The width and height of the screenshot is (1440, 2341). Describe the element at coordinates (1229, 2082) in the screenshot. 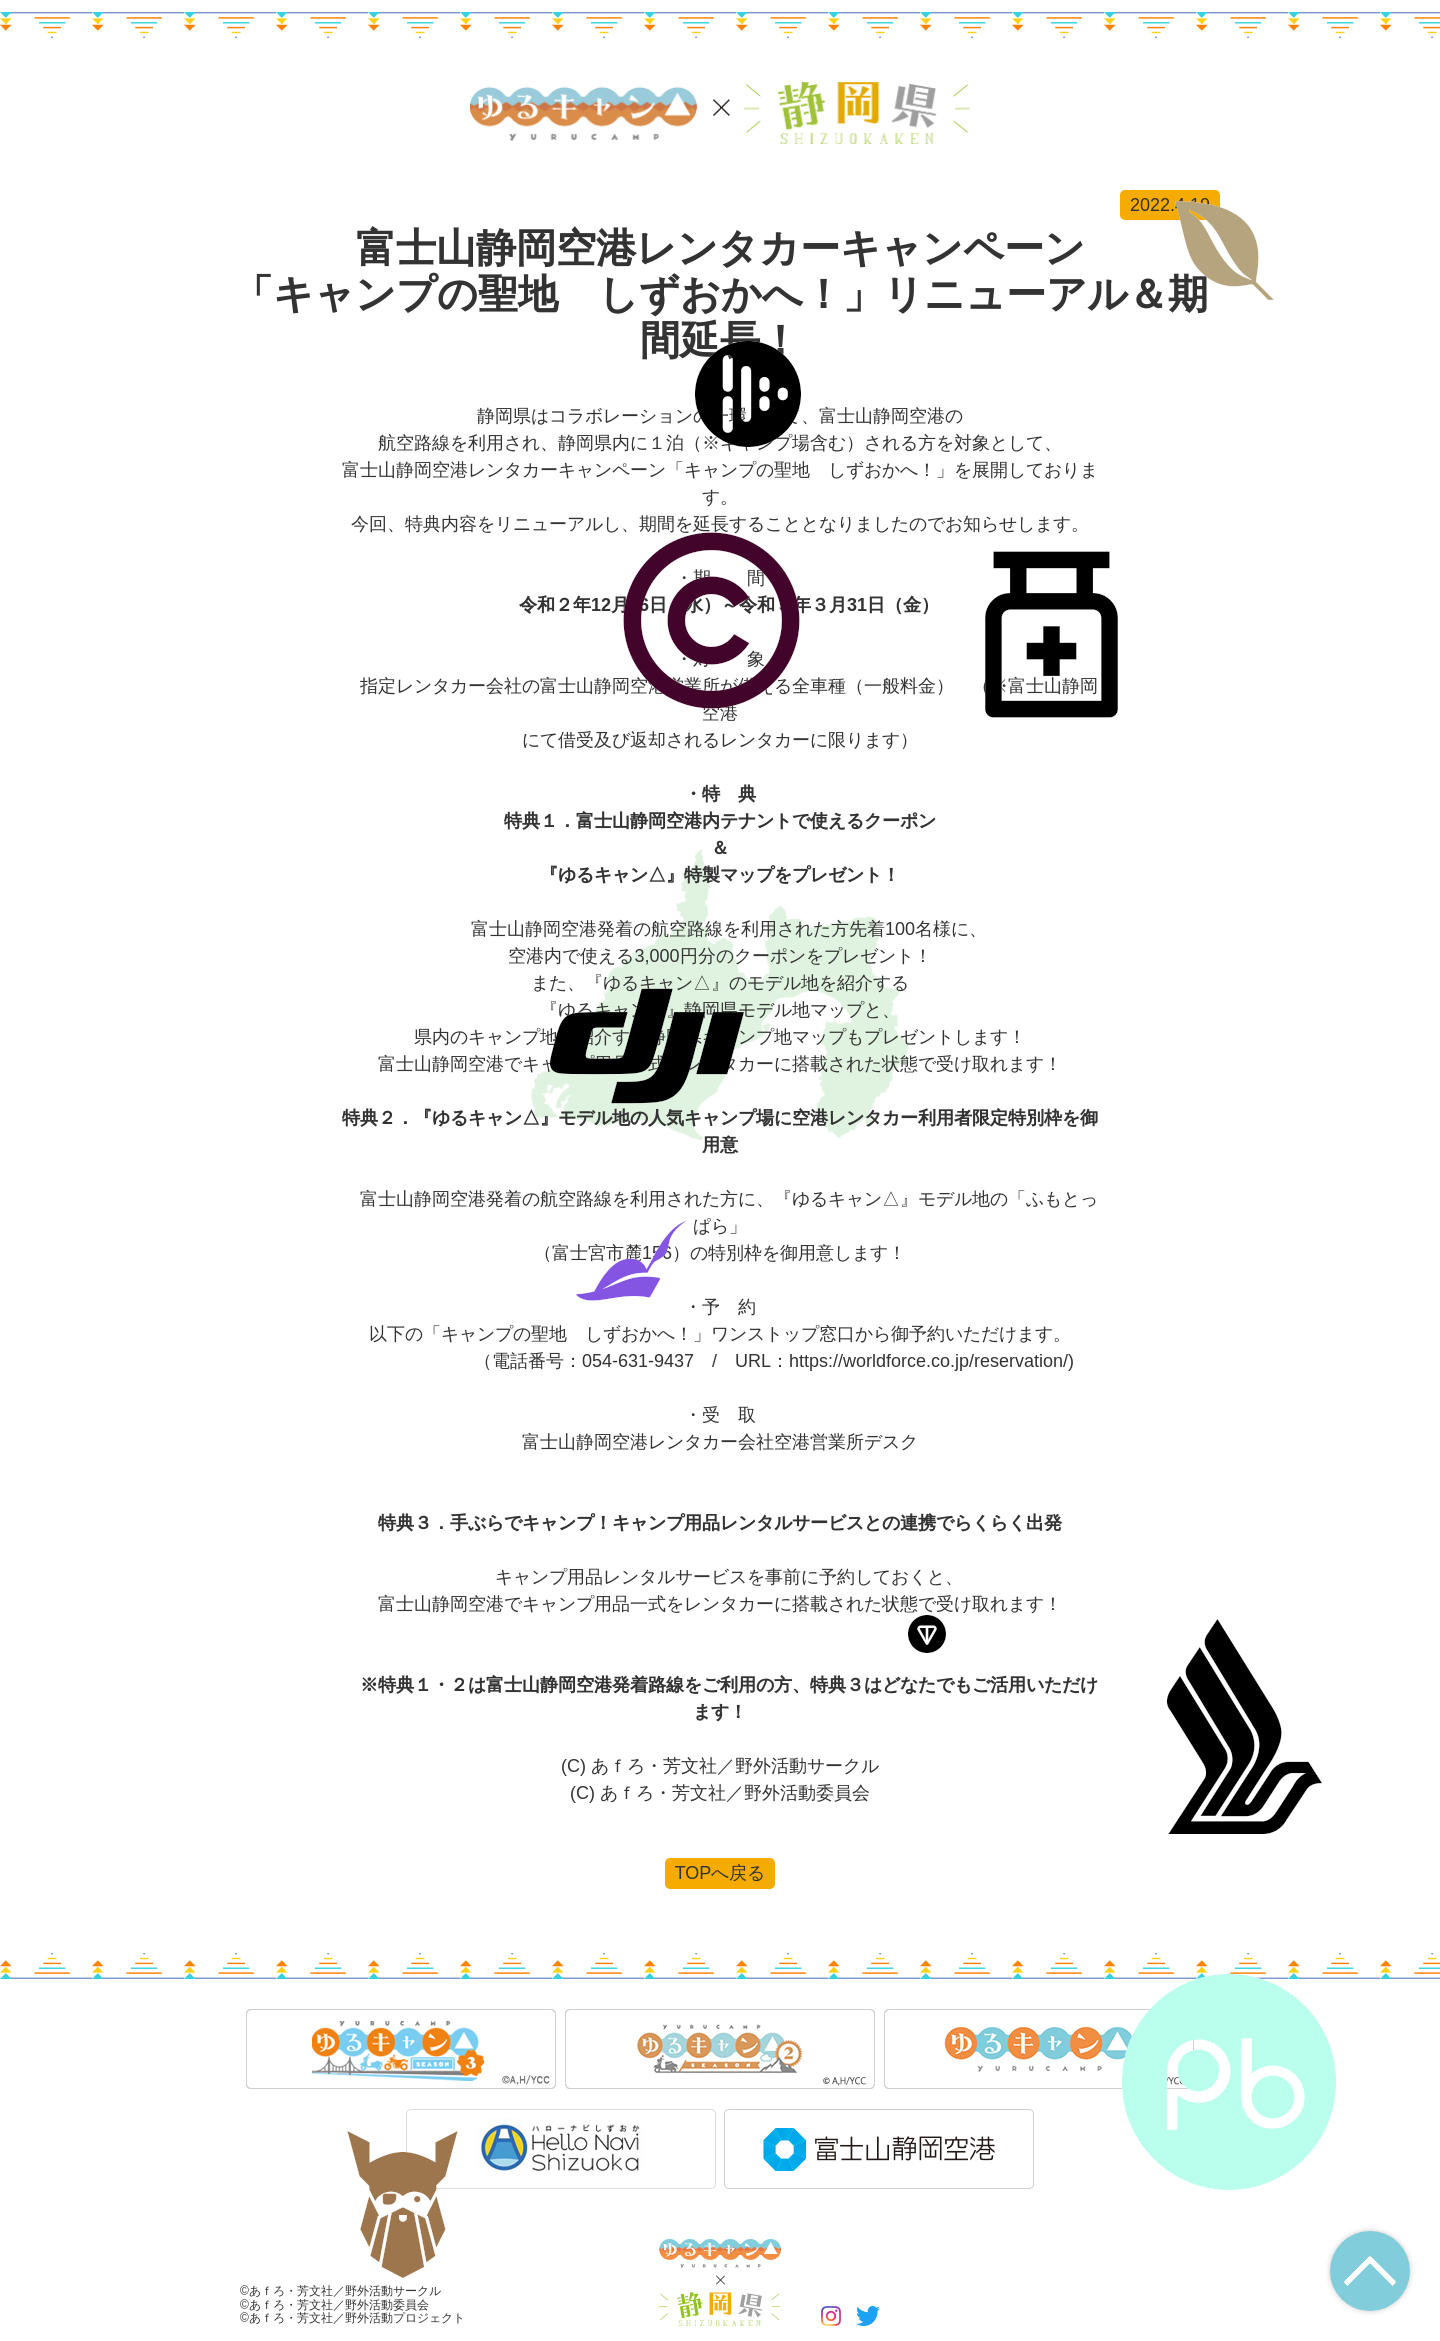

I see `prepbytes logo` at that location.